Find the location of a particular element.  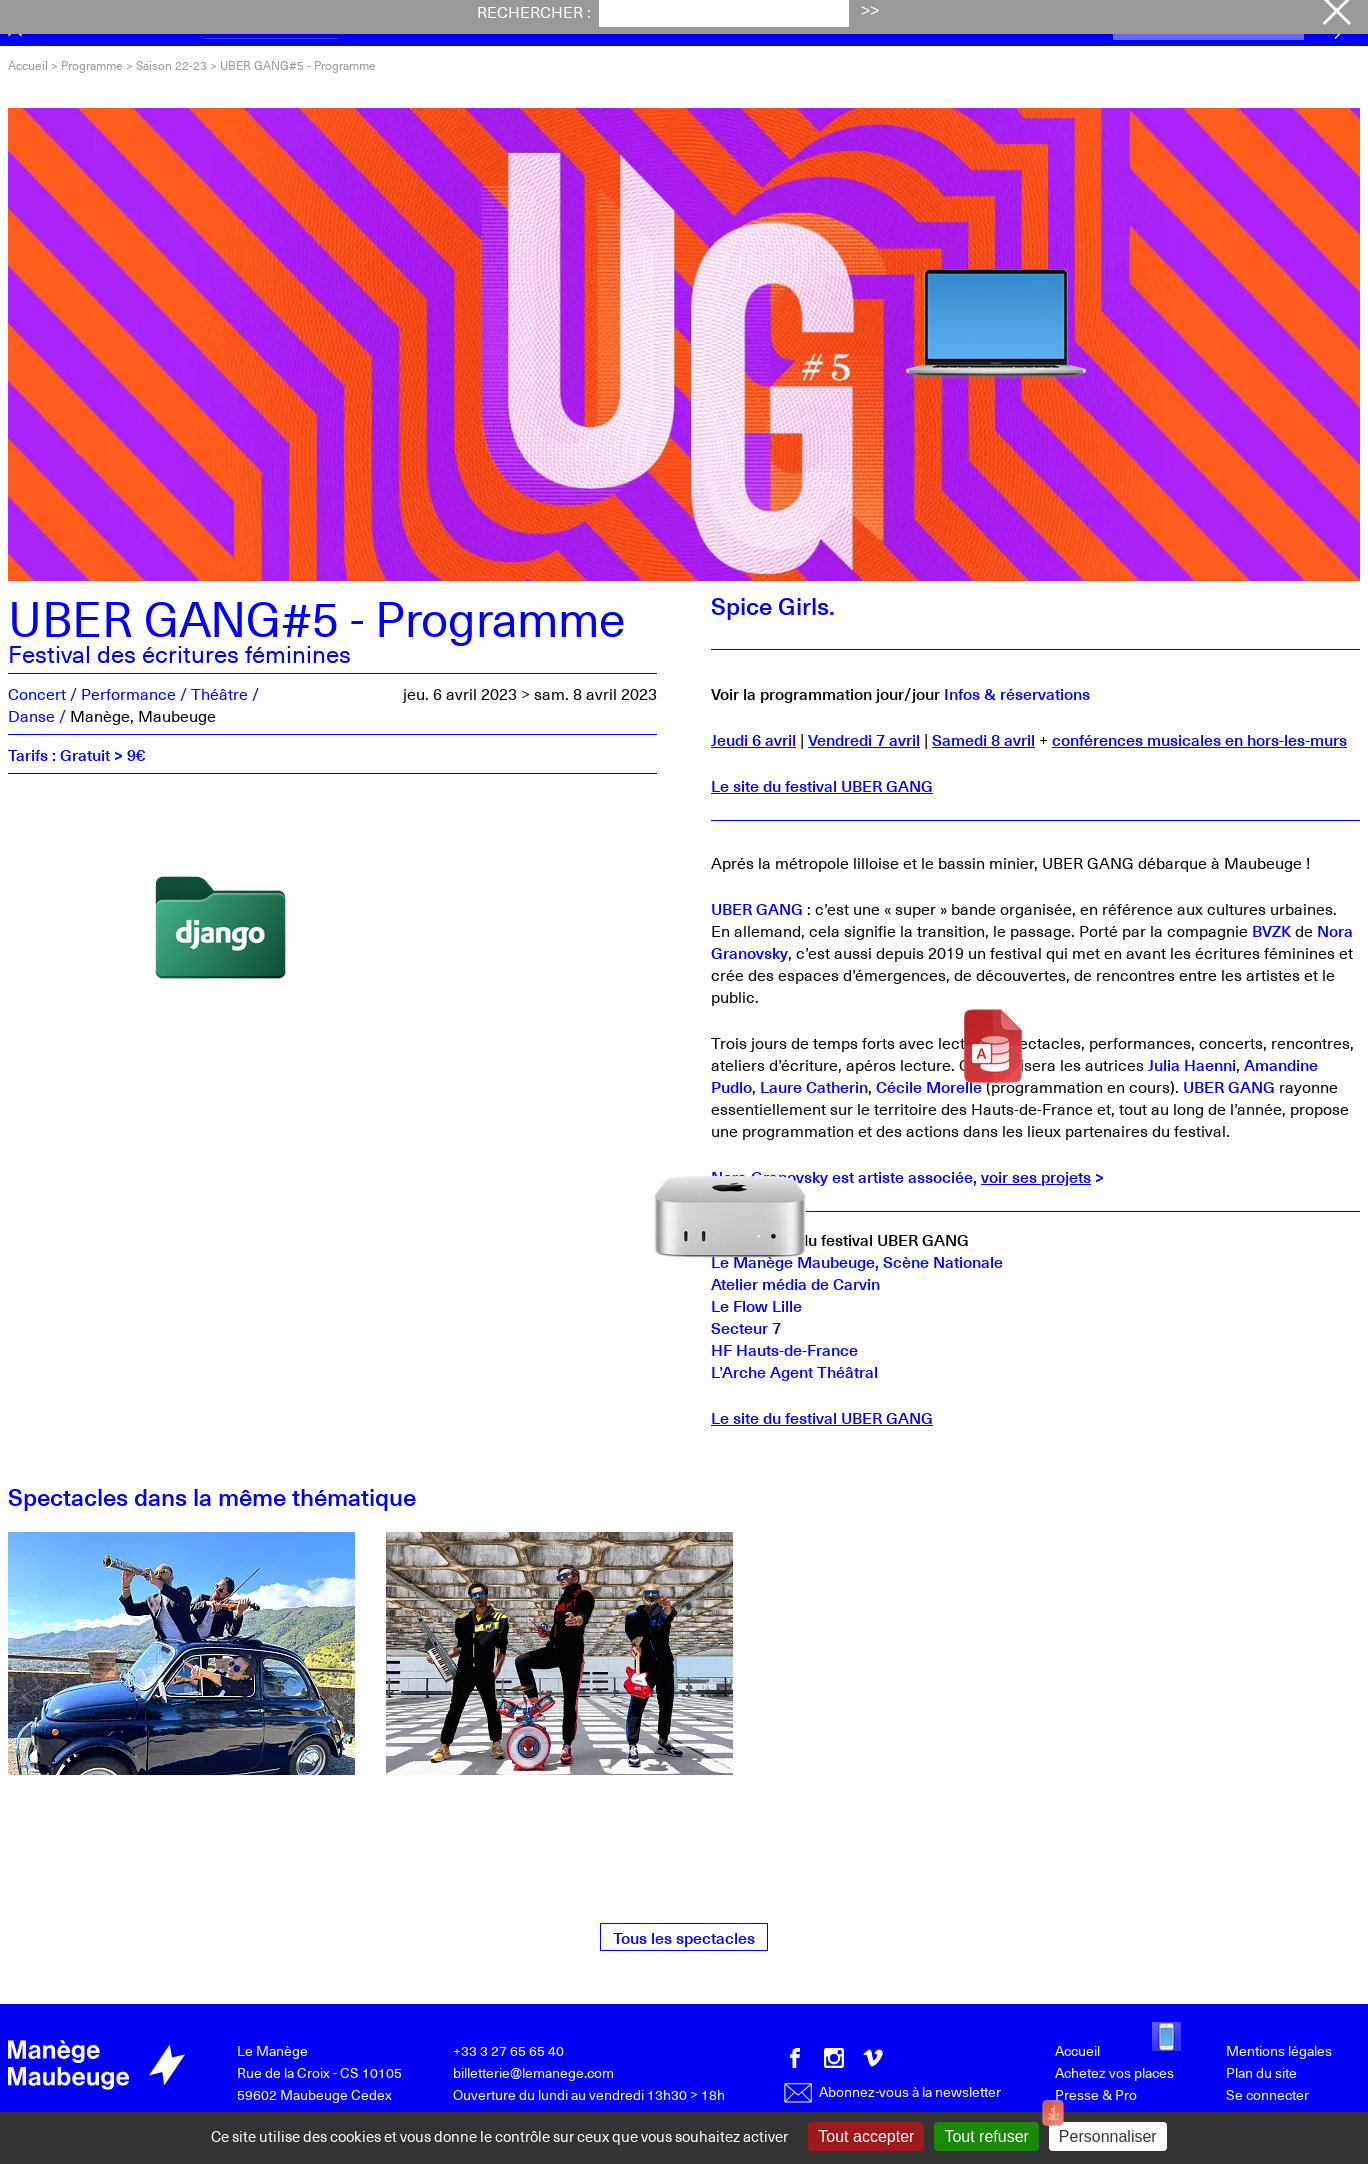

view connected iPhone device is located at coordinates (1166, 2036).